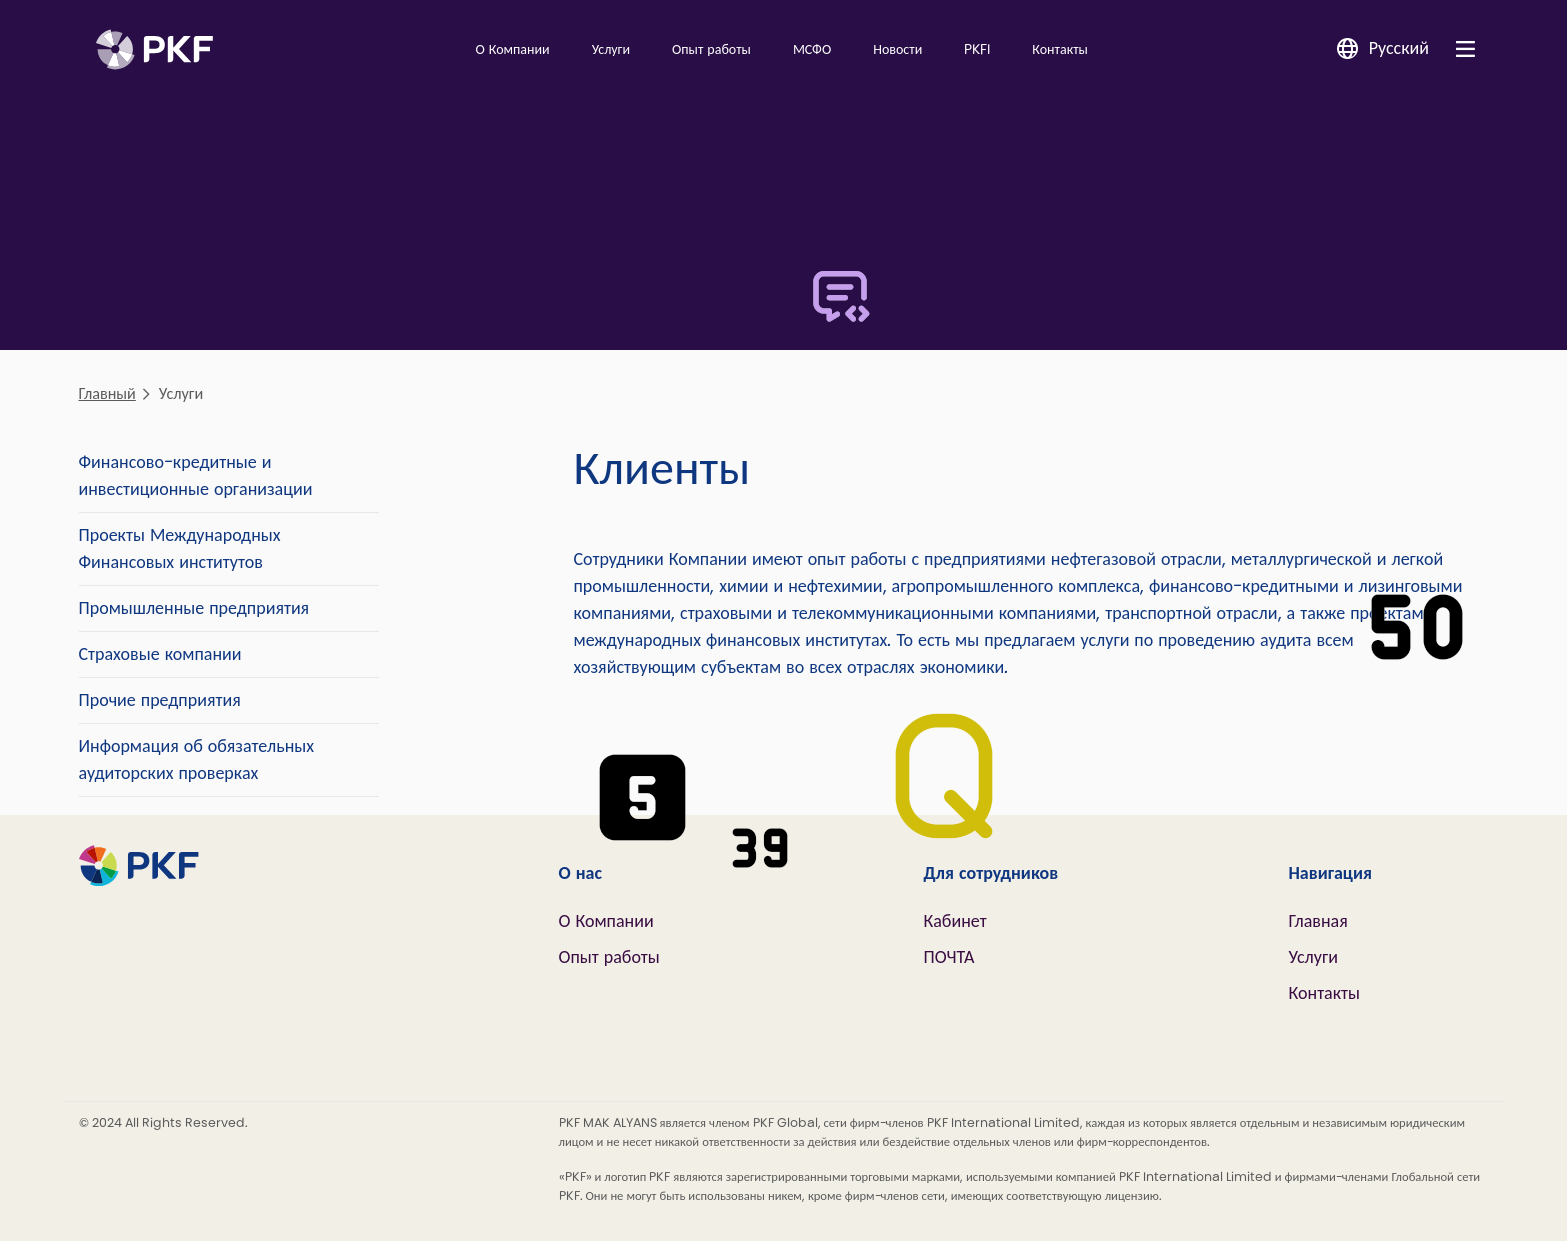  I want to click on indicates step 5 in a numbered sequence, so click(642, 797).